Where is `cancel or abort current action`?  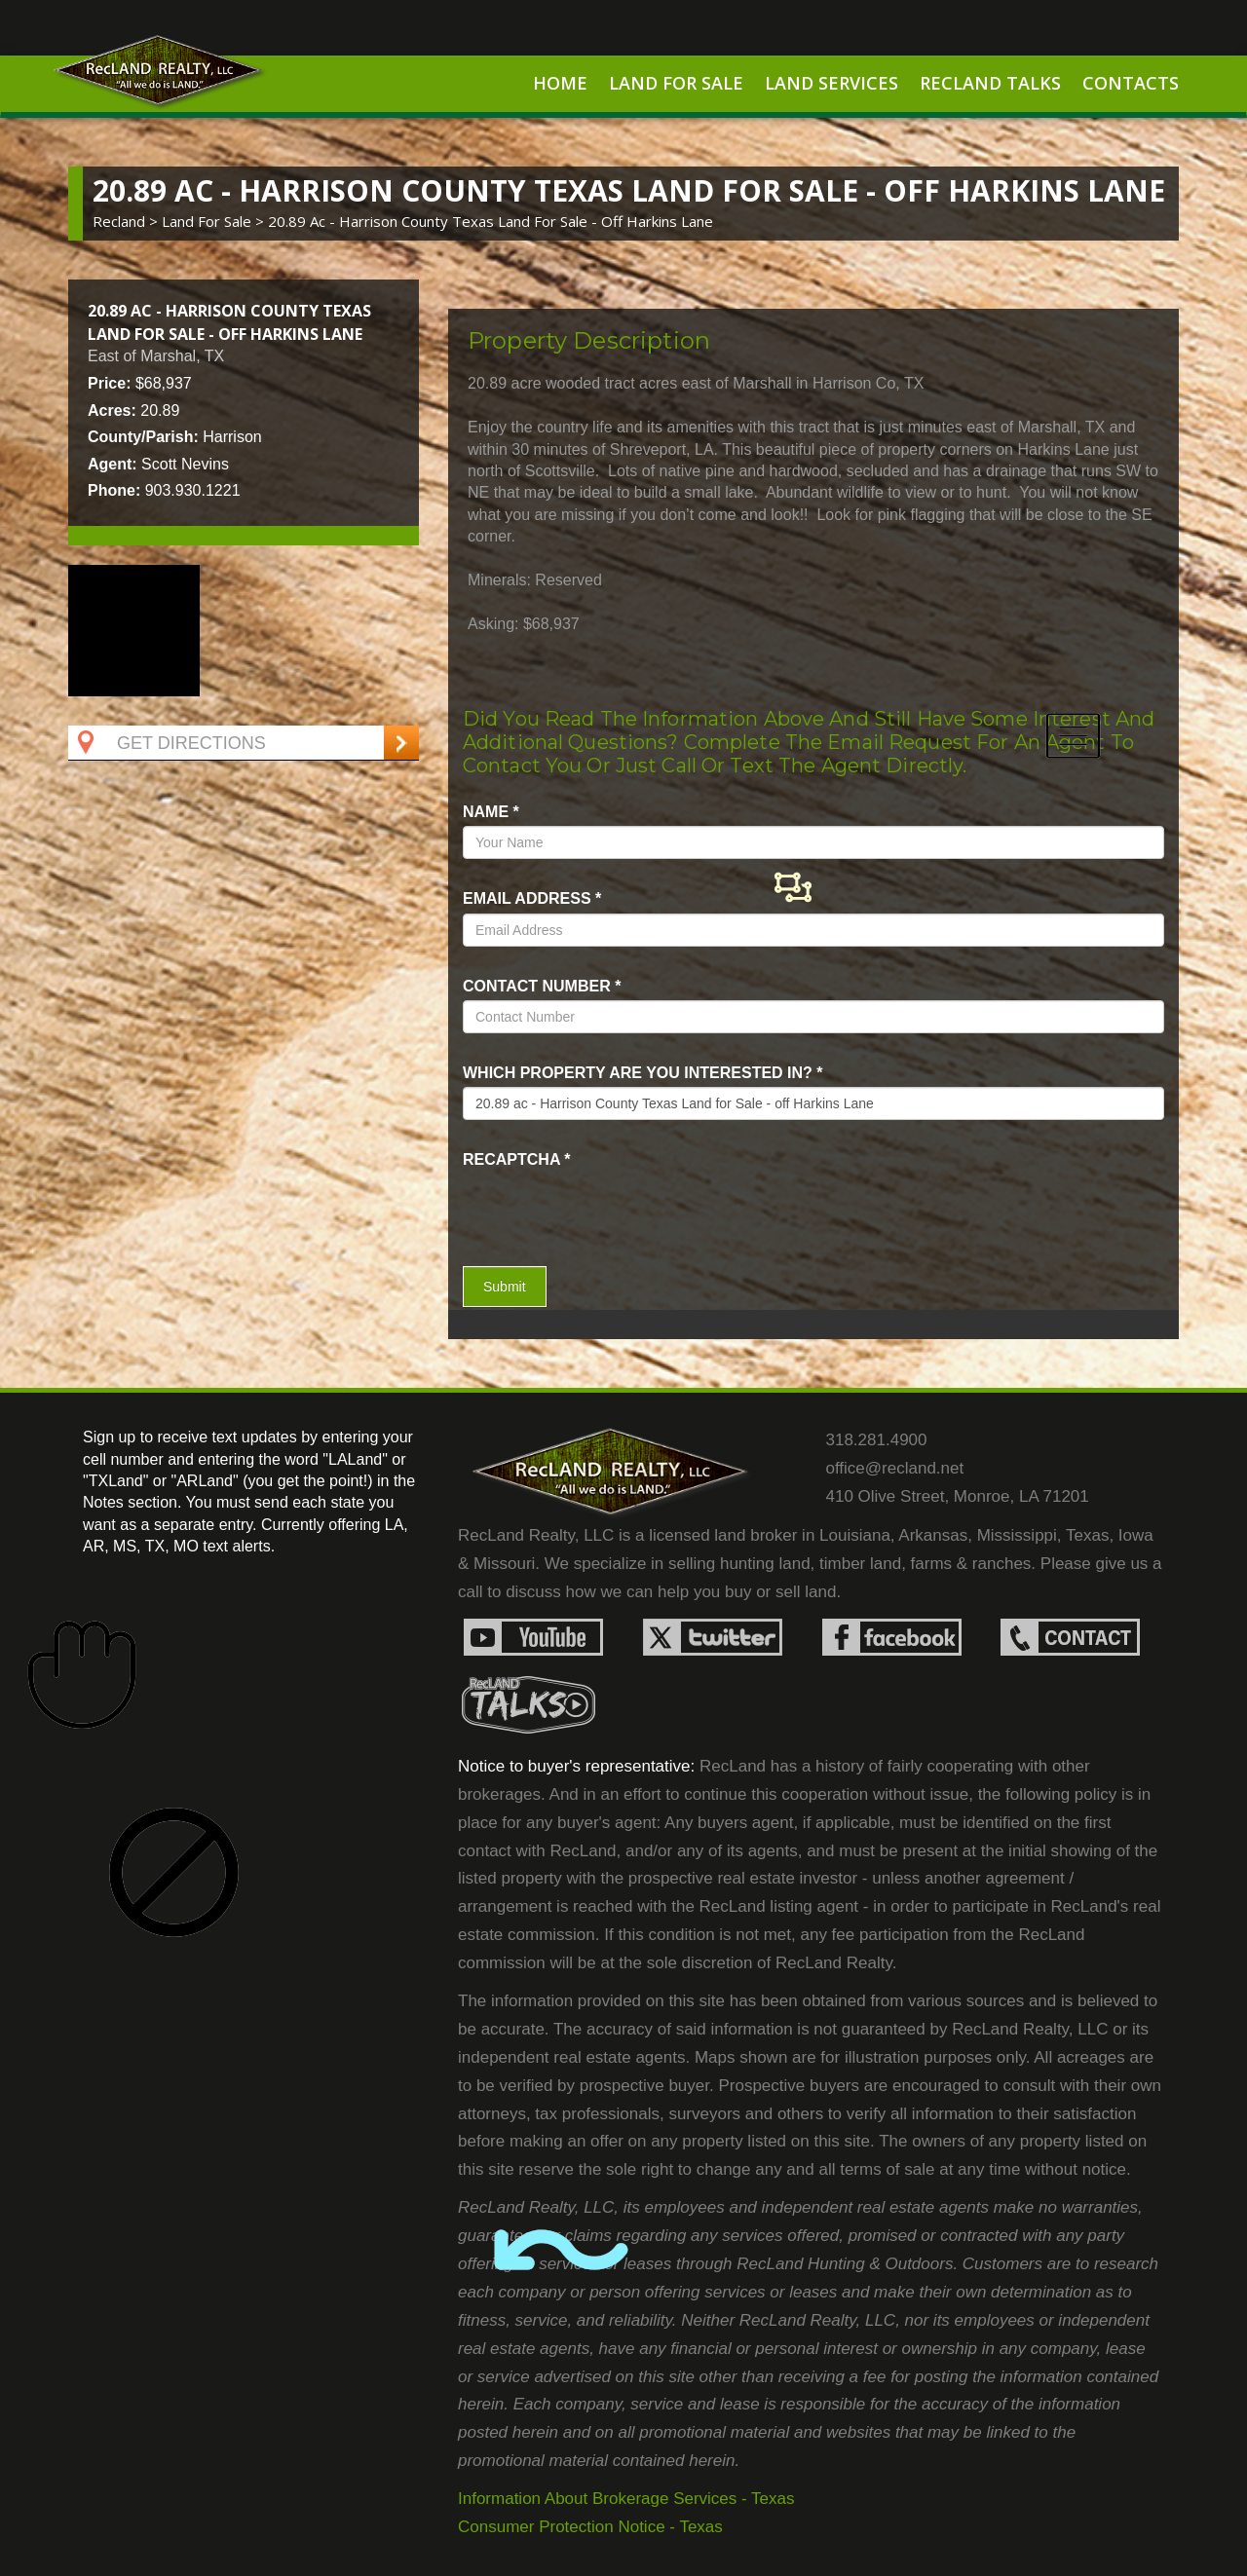
cancel or abort current action is located at coordinates (173, 1872).